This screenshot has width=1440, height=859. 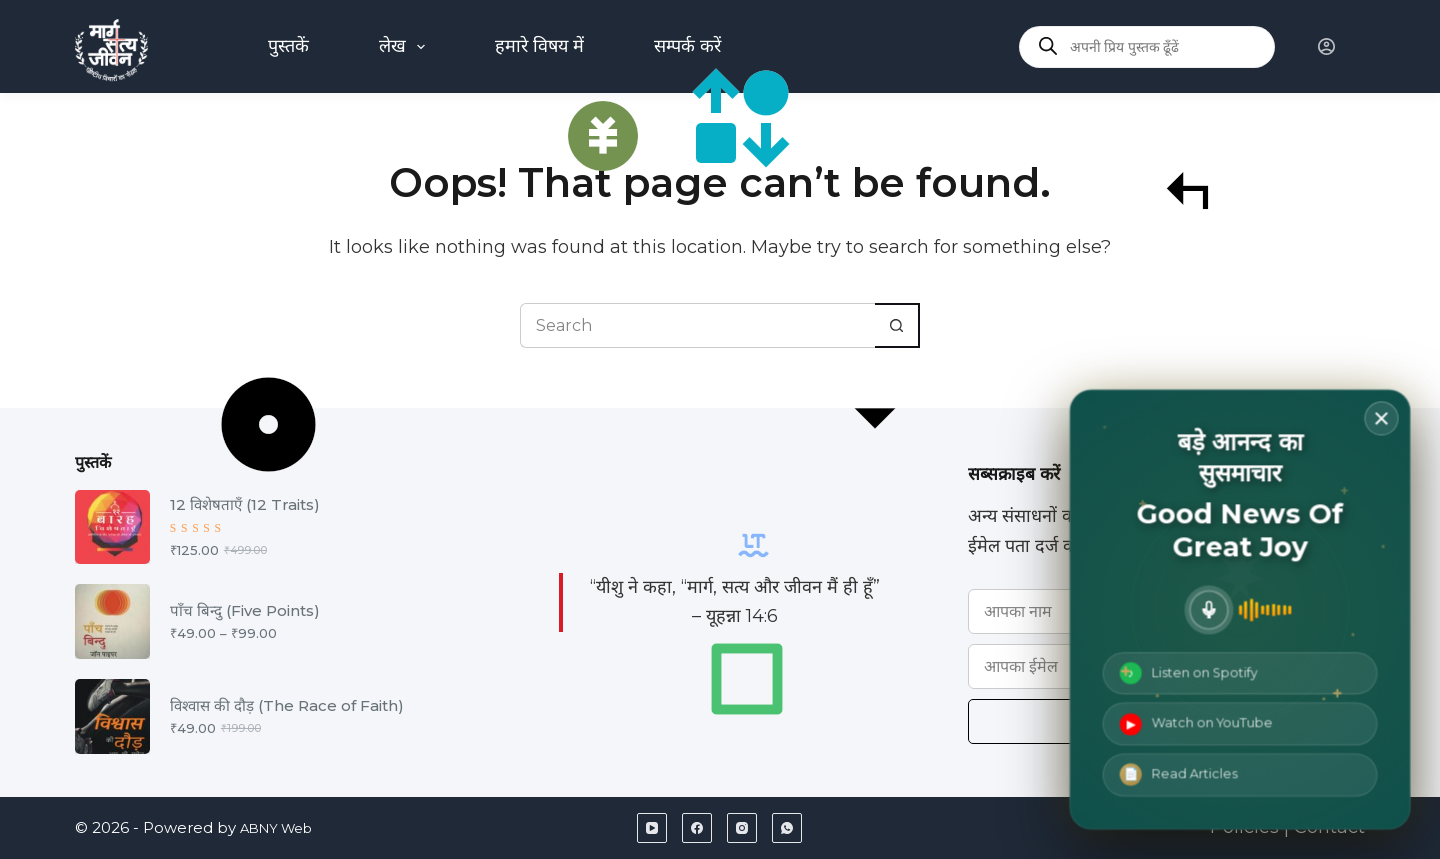 I want to click on view balance in chinese yuan, so click(x=603, y=136).